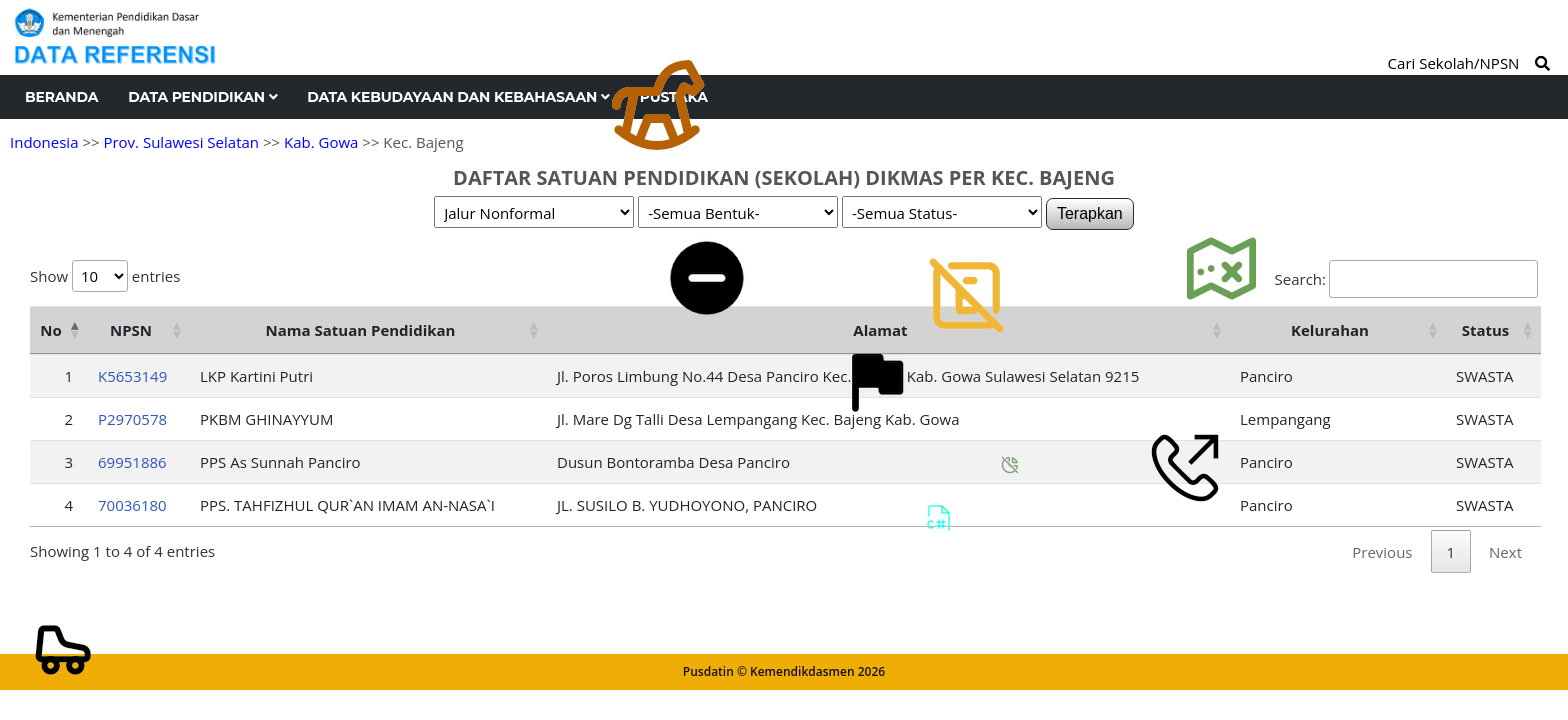 The height and width of the screenshot is (720, 1568). Describe the element at coordinates (1185, 468) in the screenshot. I see `indicates an outgoing call was made` at that location.